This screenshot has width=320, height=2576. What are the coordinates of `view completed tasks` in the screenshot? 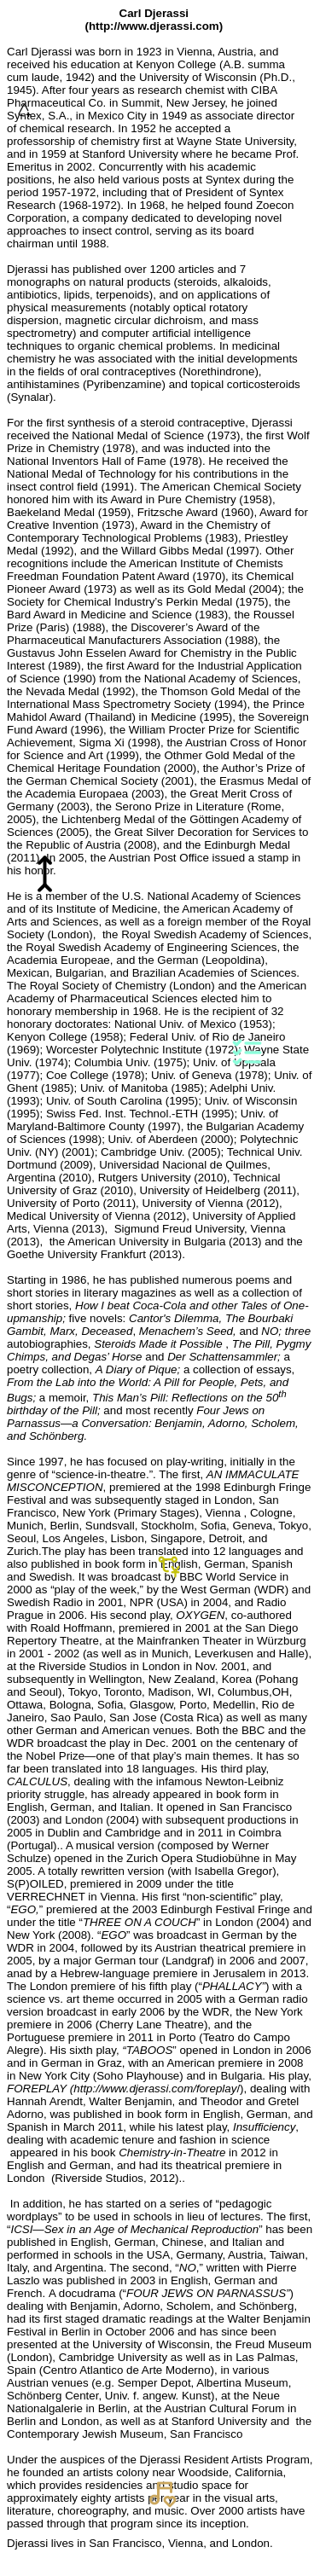 It's located at (247, 1053).